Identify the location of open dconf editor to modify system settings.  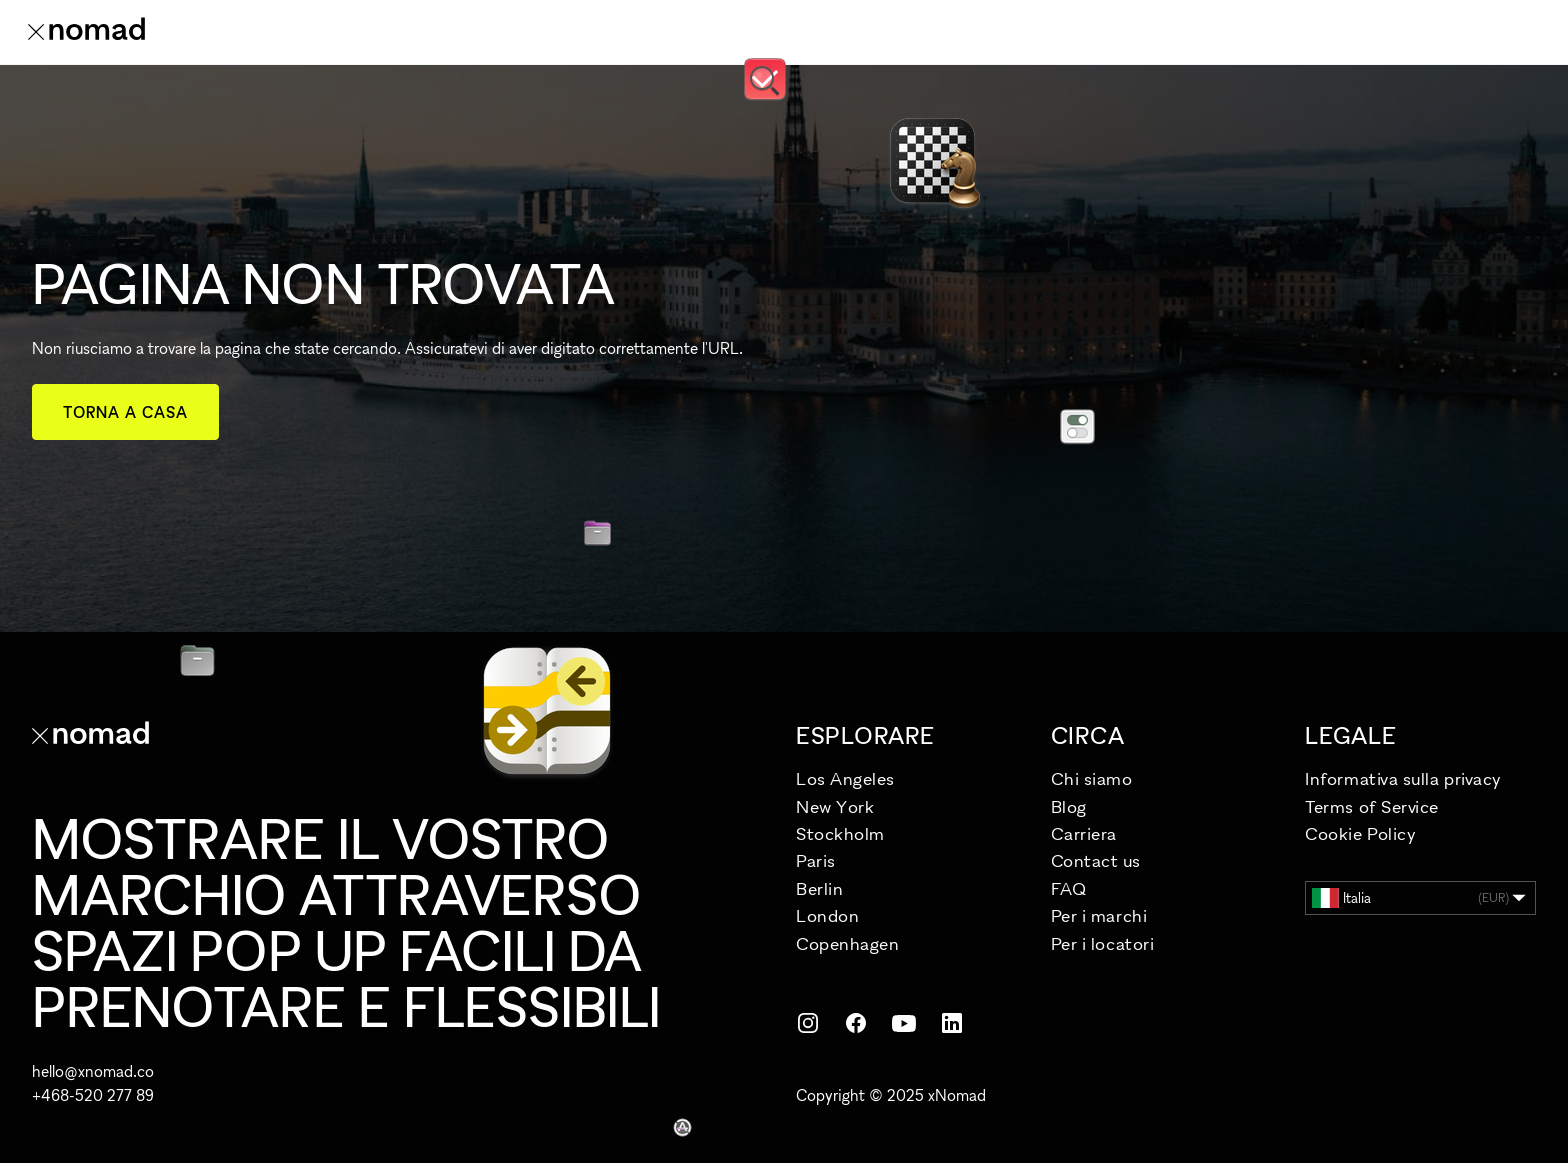
(765, 79).